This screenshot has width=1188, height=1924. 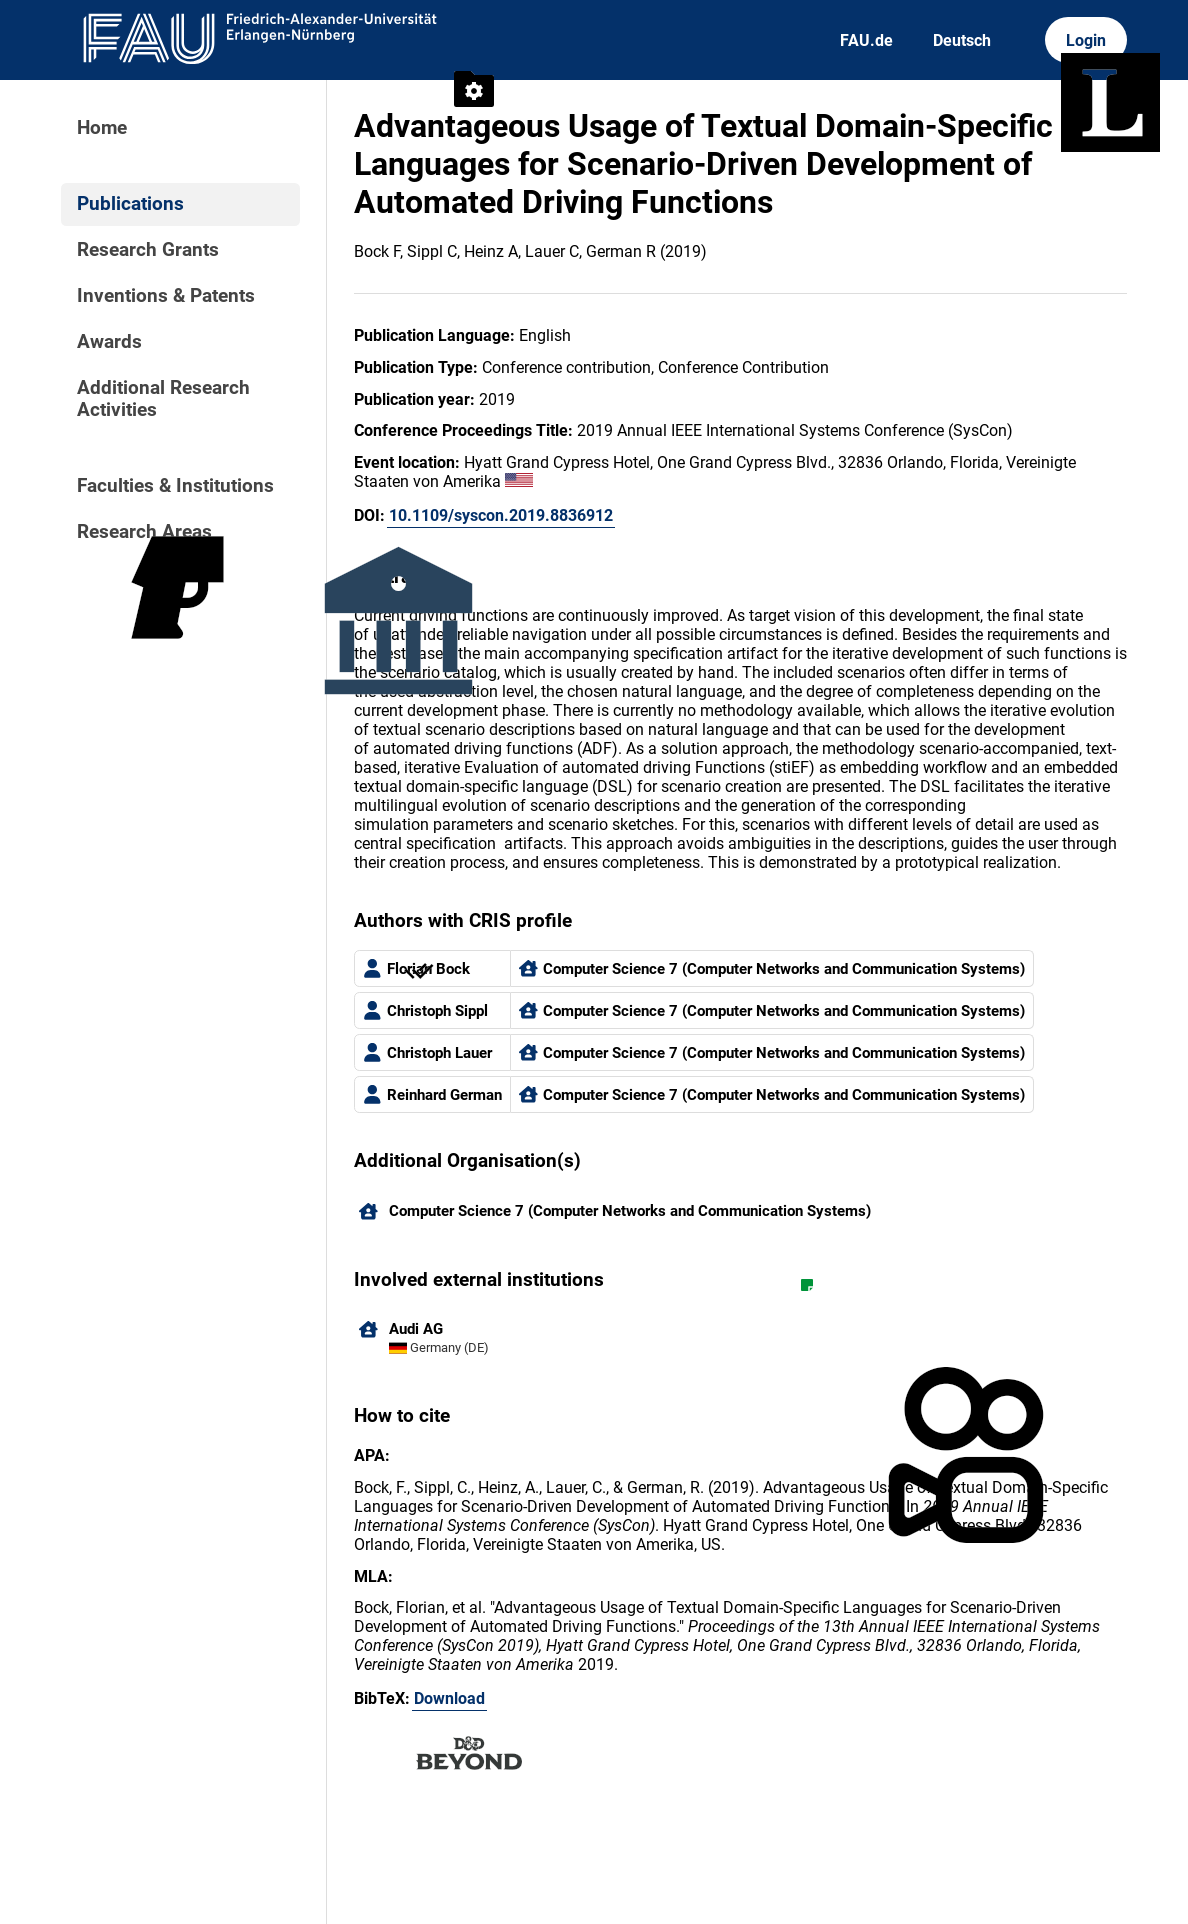 What do you see at coordinates (807, 1285) in the screenshot?
I see `create a new sticky note` at bounding box center [807, 1285].